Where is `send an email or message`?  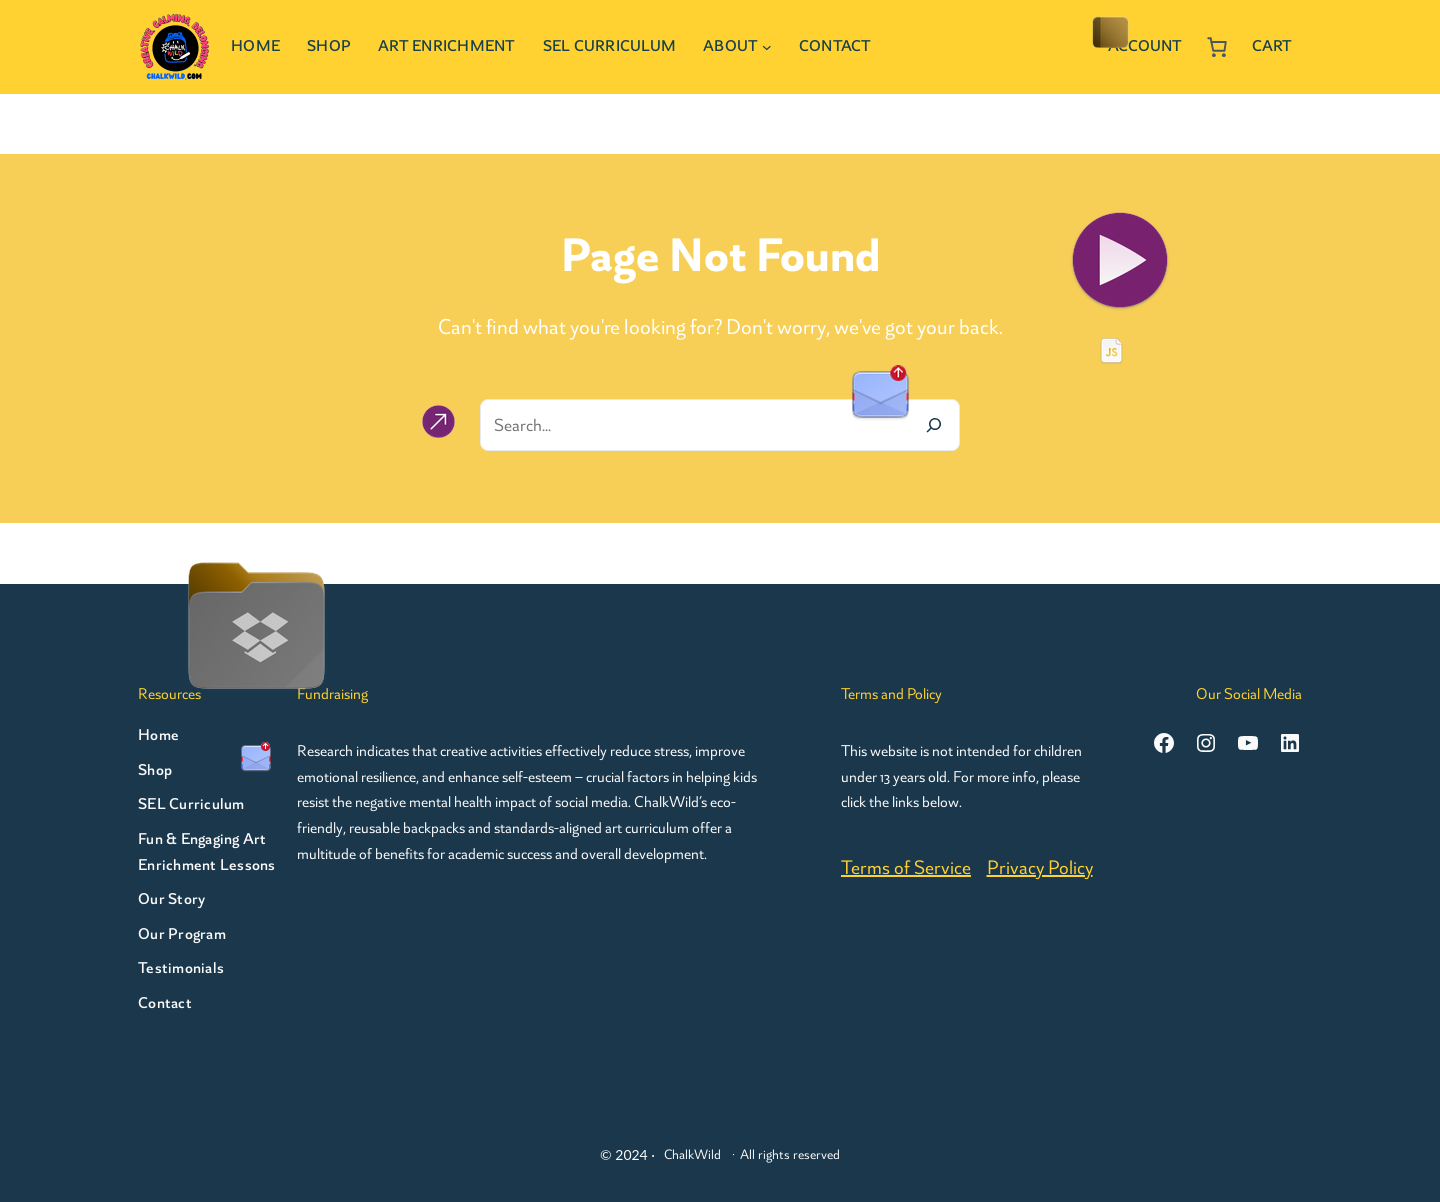
send an email or message is located at coordinates (880, 394).